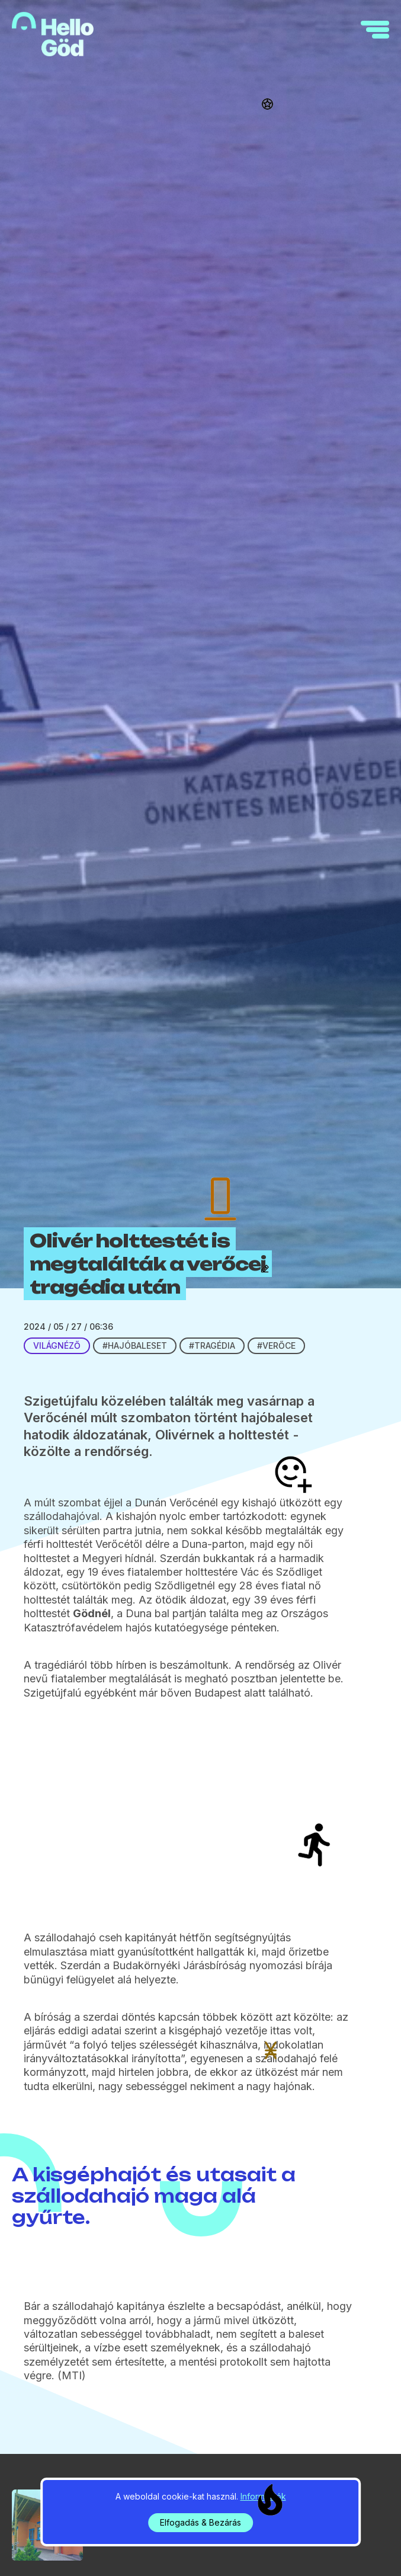 The width and height of the screenshot is (401, 2576). I want to click on view or select nano cryptocurrency, so click(271, 2050).